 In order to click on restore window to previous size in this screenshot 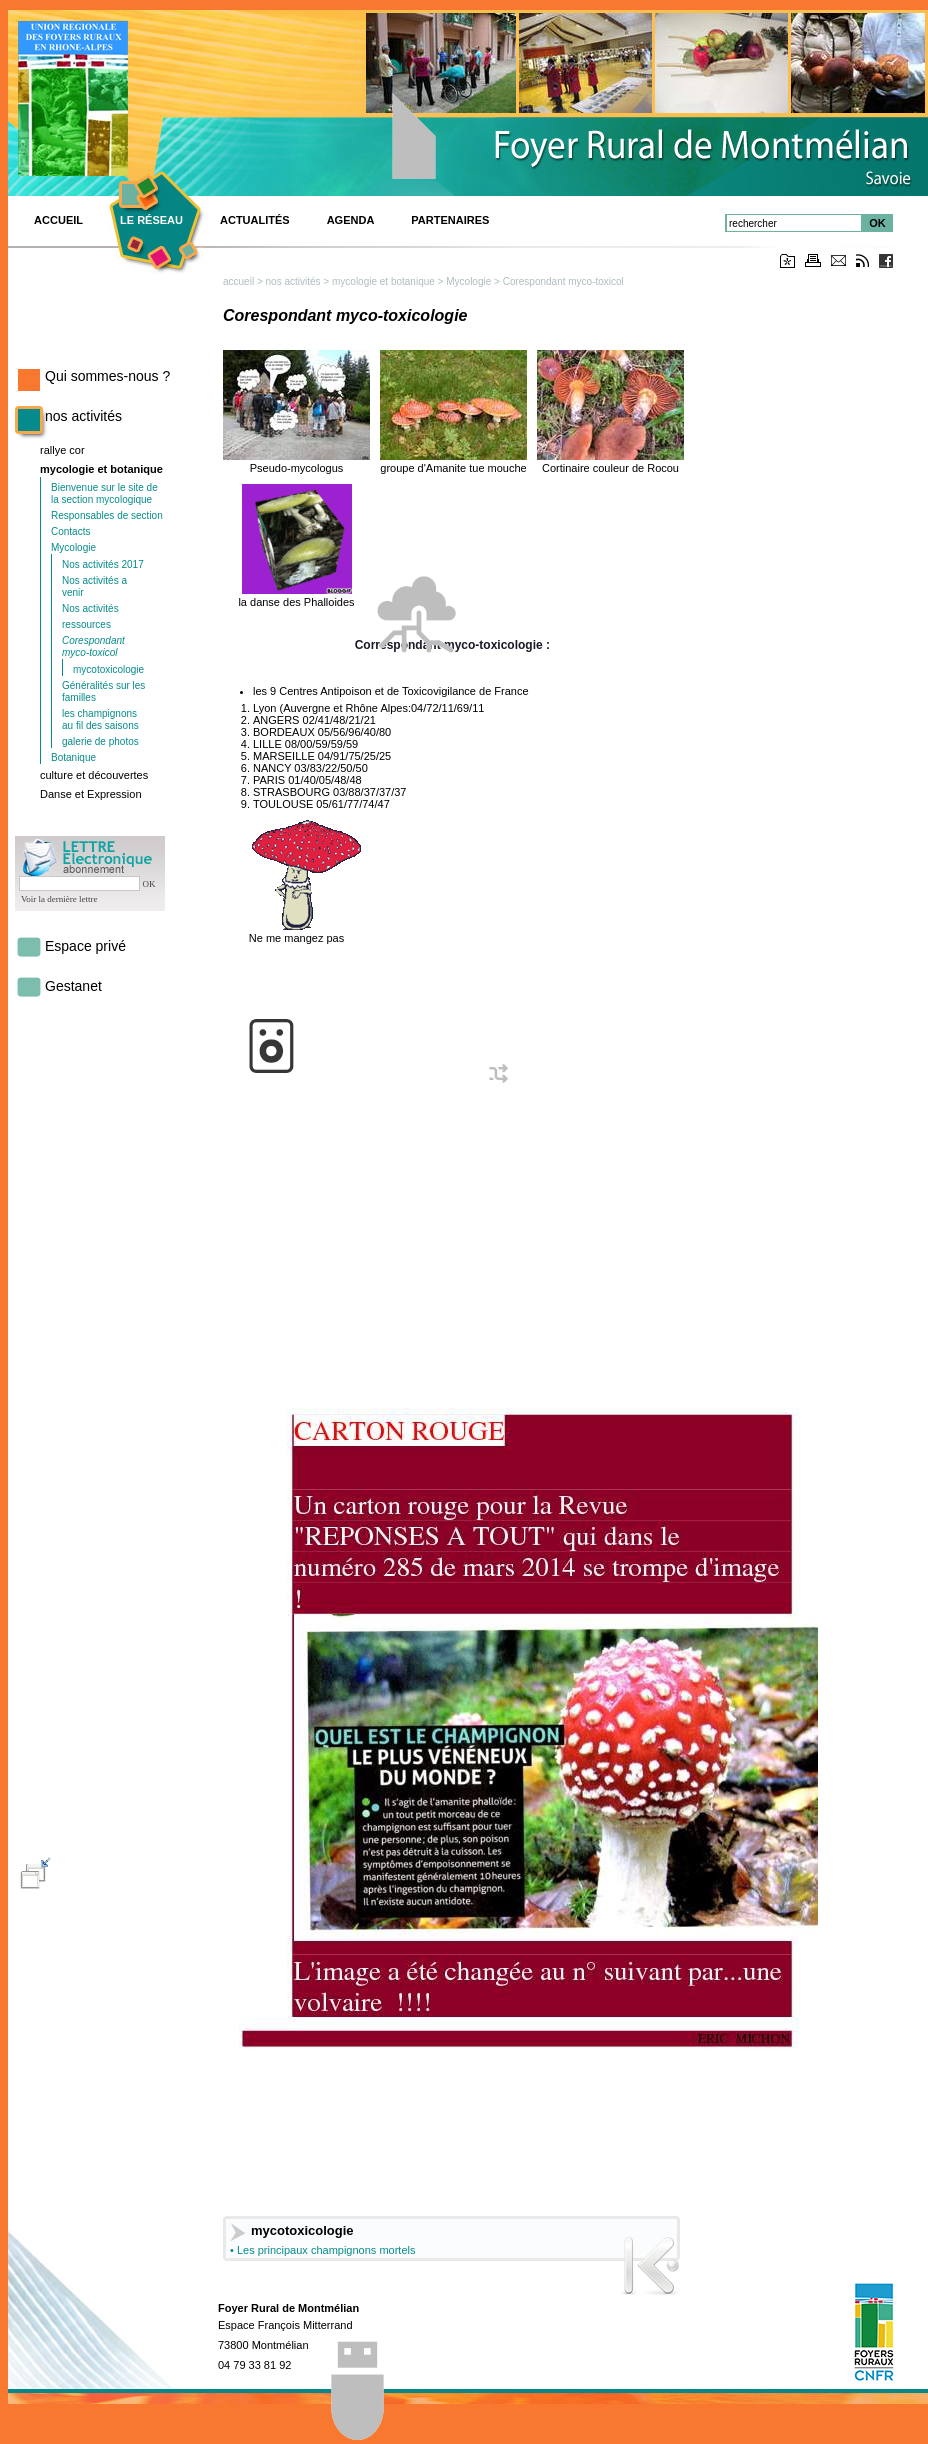, I will do `click(35, 1873)`.